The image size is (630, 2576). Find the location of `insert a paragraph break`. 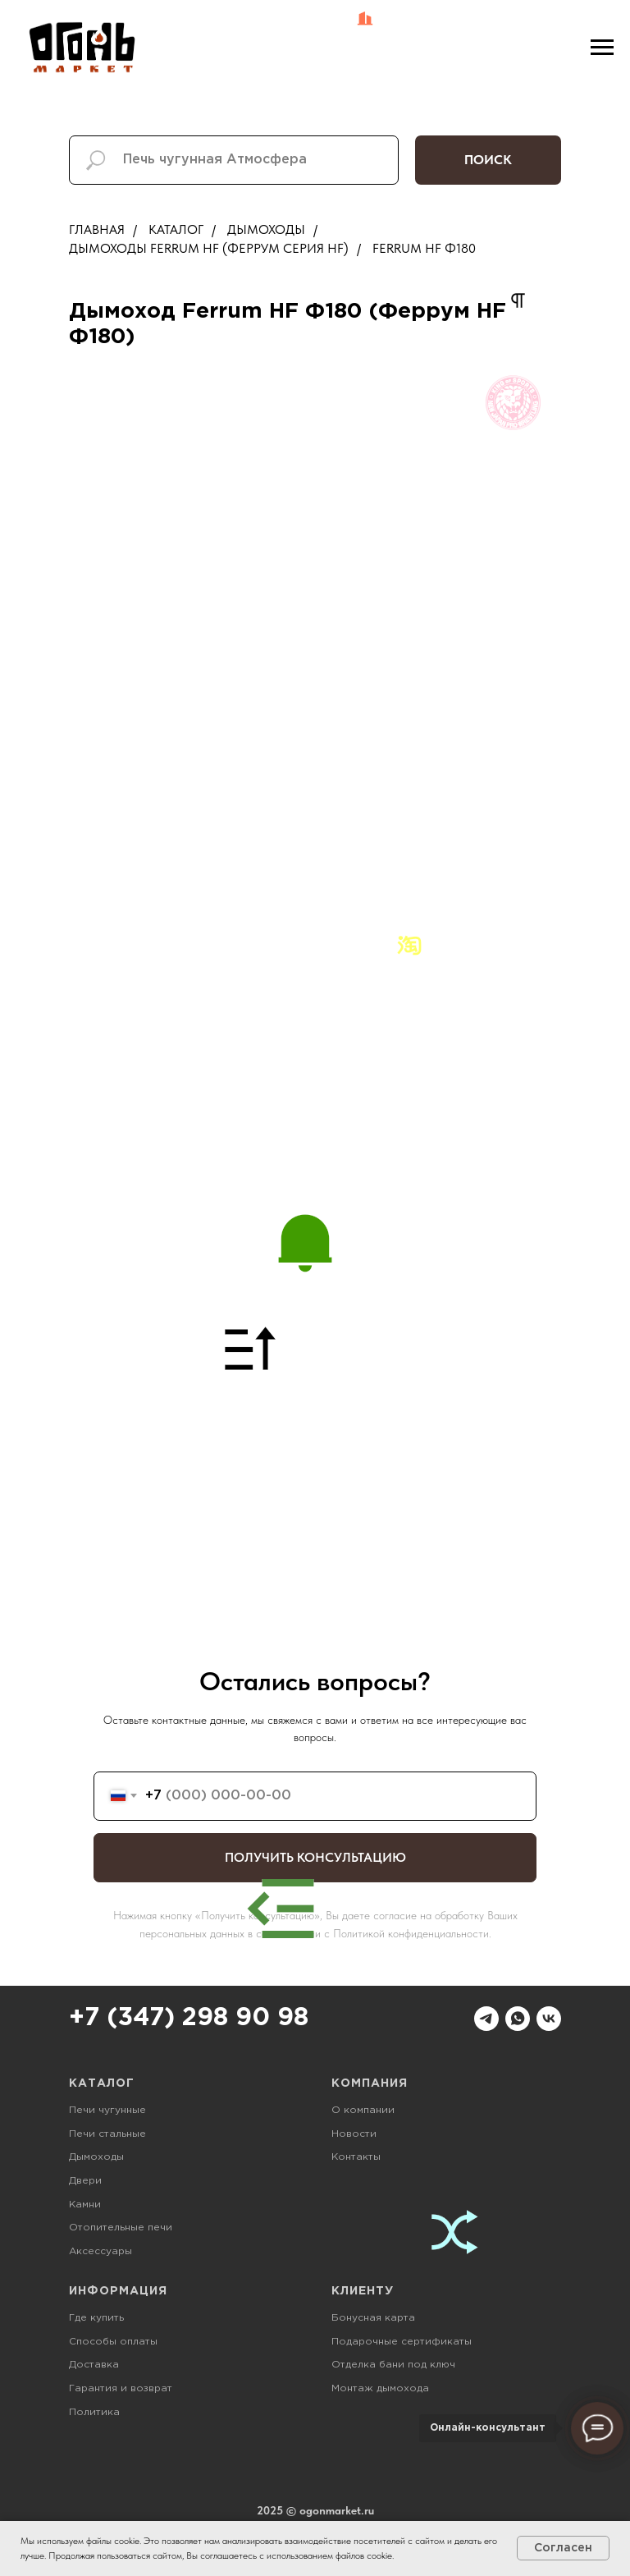

insert a paragraph break is located at coordinates (518, 300).